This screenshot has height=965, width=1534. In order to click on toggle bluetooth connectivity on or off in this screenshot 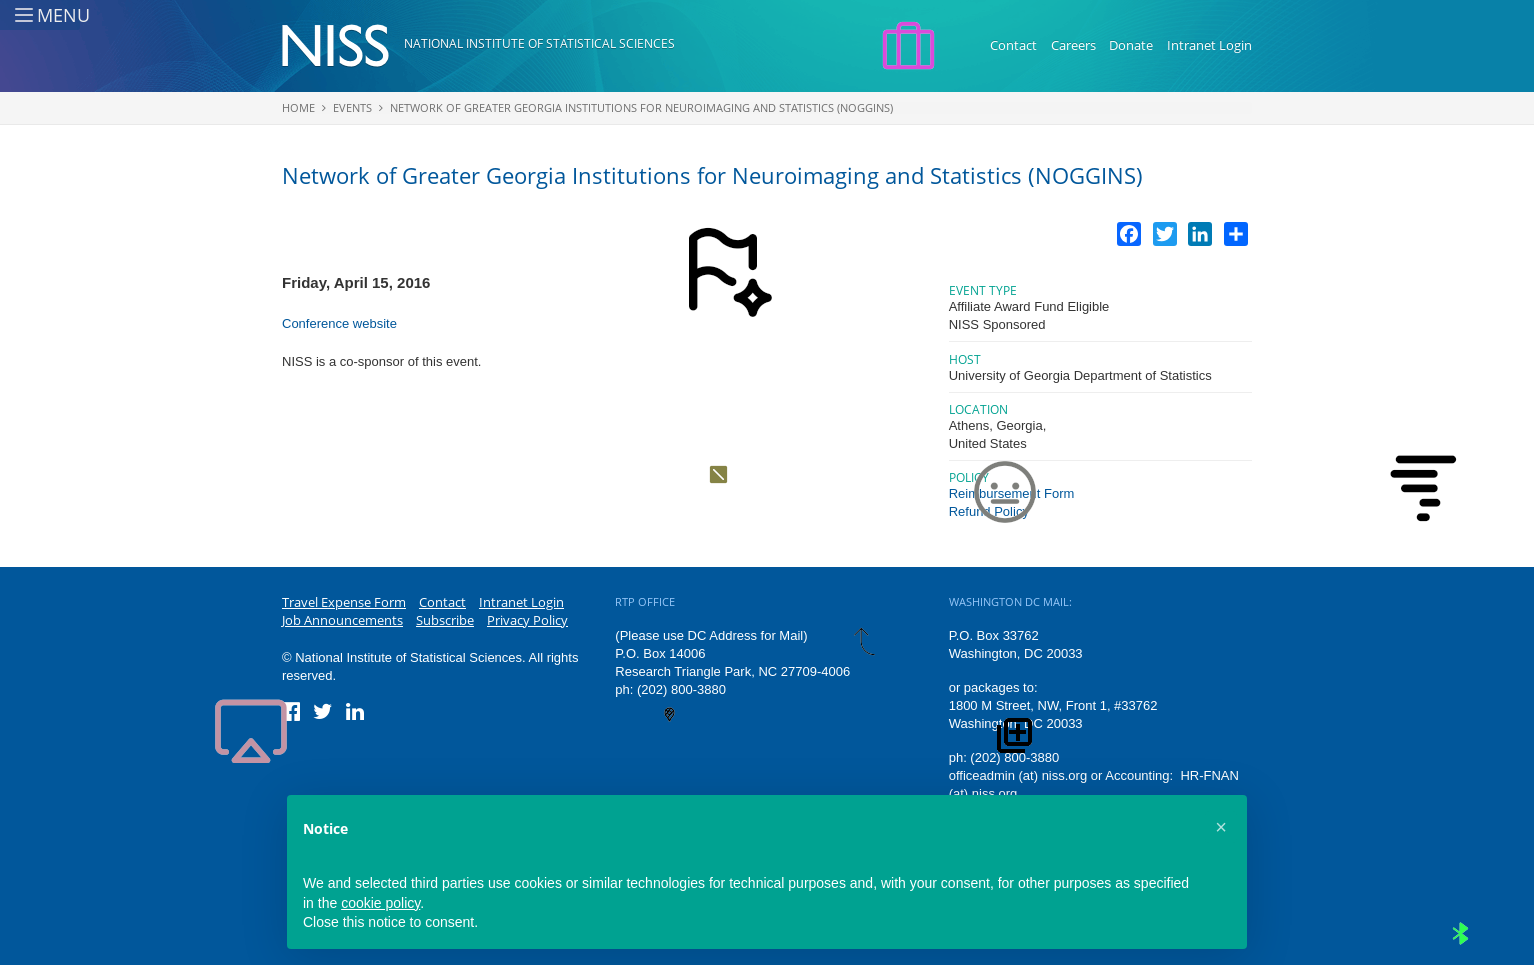, I will do `click(1460, 933)`.